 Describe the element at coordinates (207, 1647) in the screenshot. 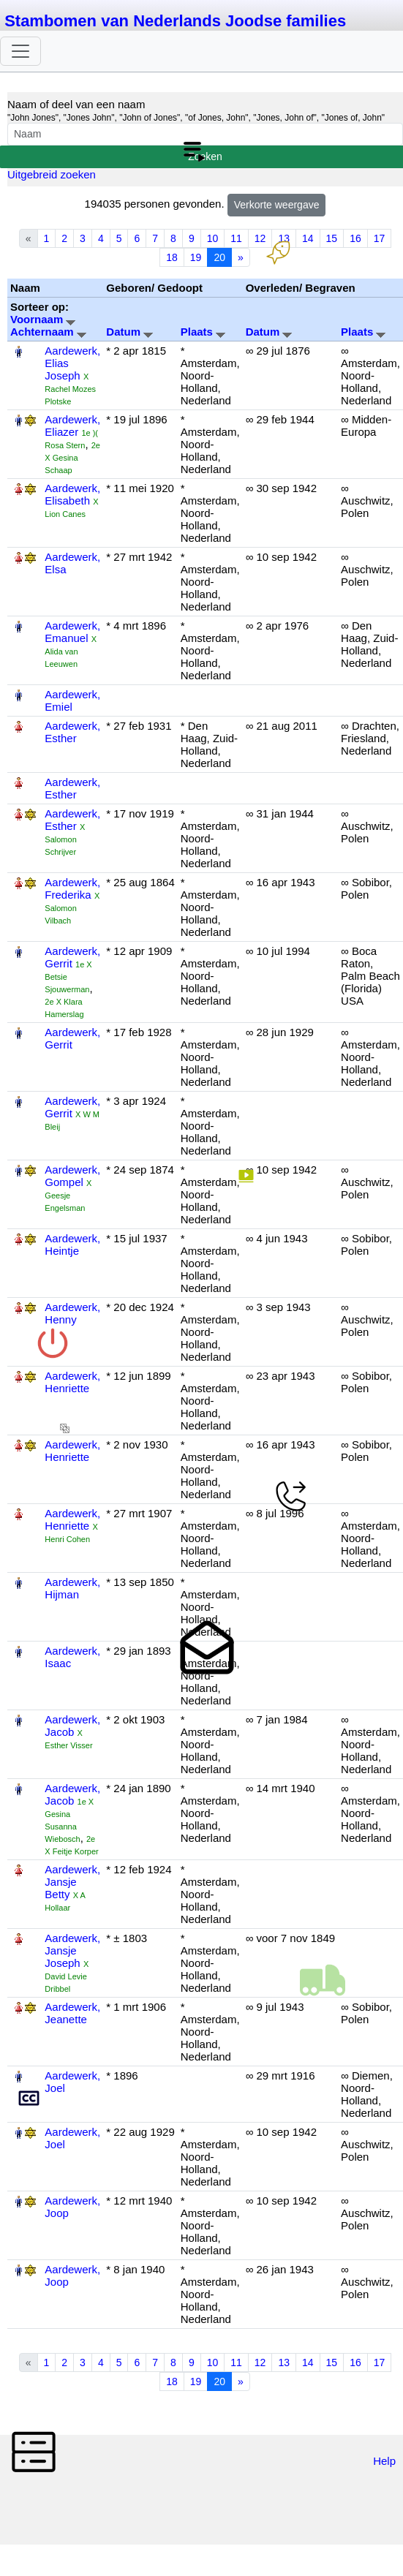

I see `view an opened or read email message` at that location.